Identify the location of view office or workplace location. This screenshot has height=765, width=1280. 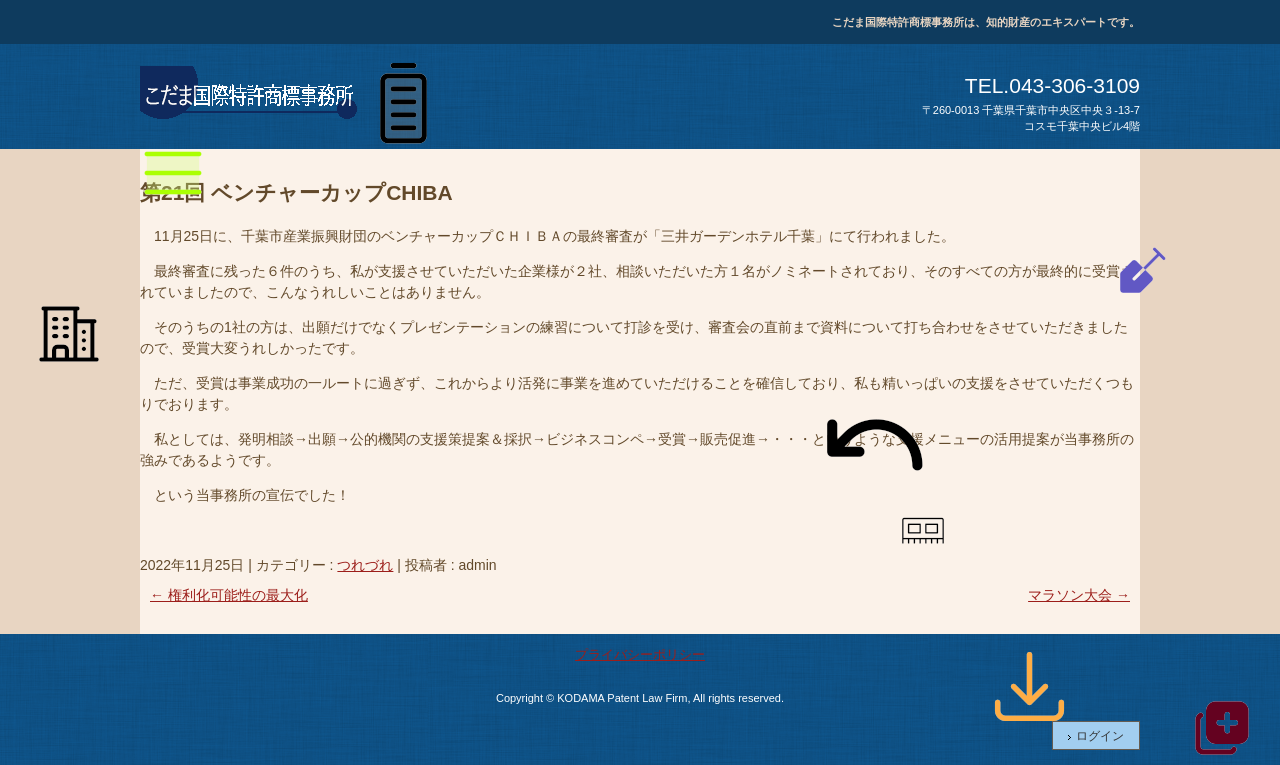
(69, 334).